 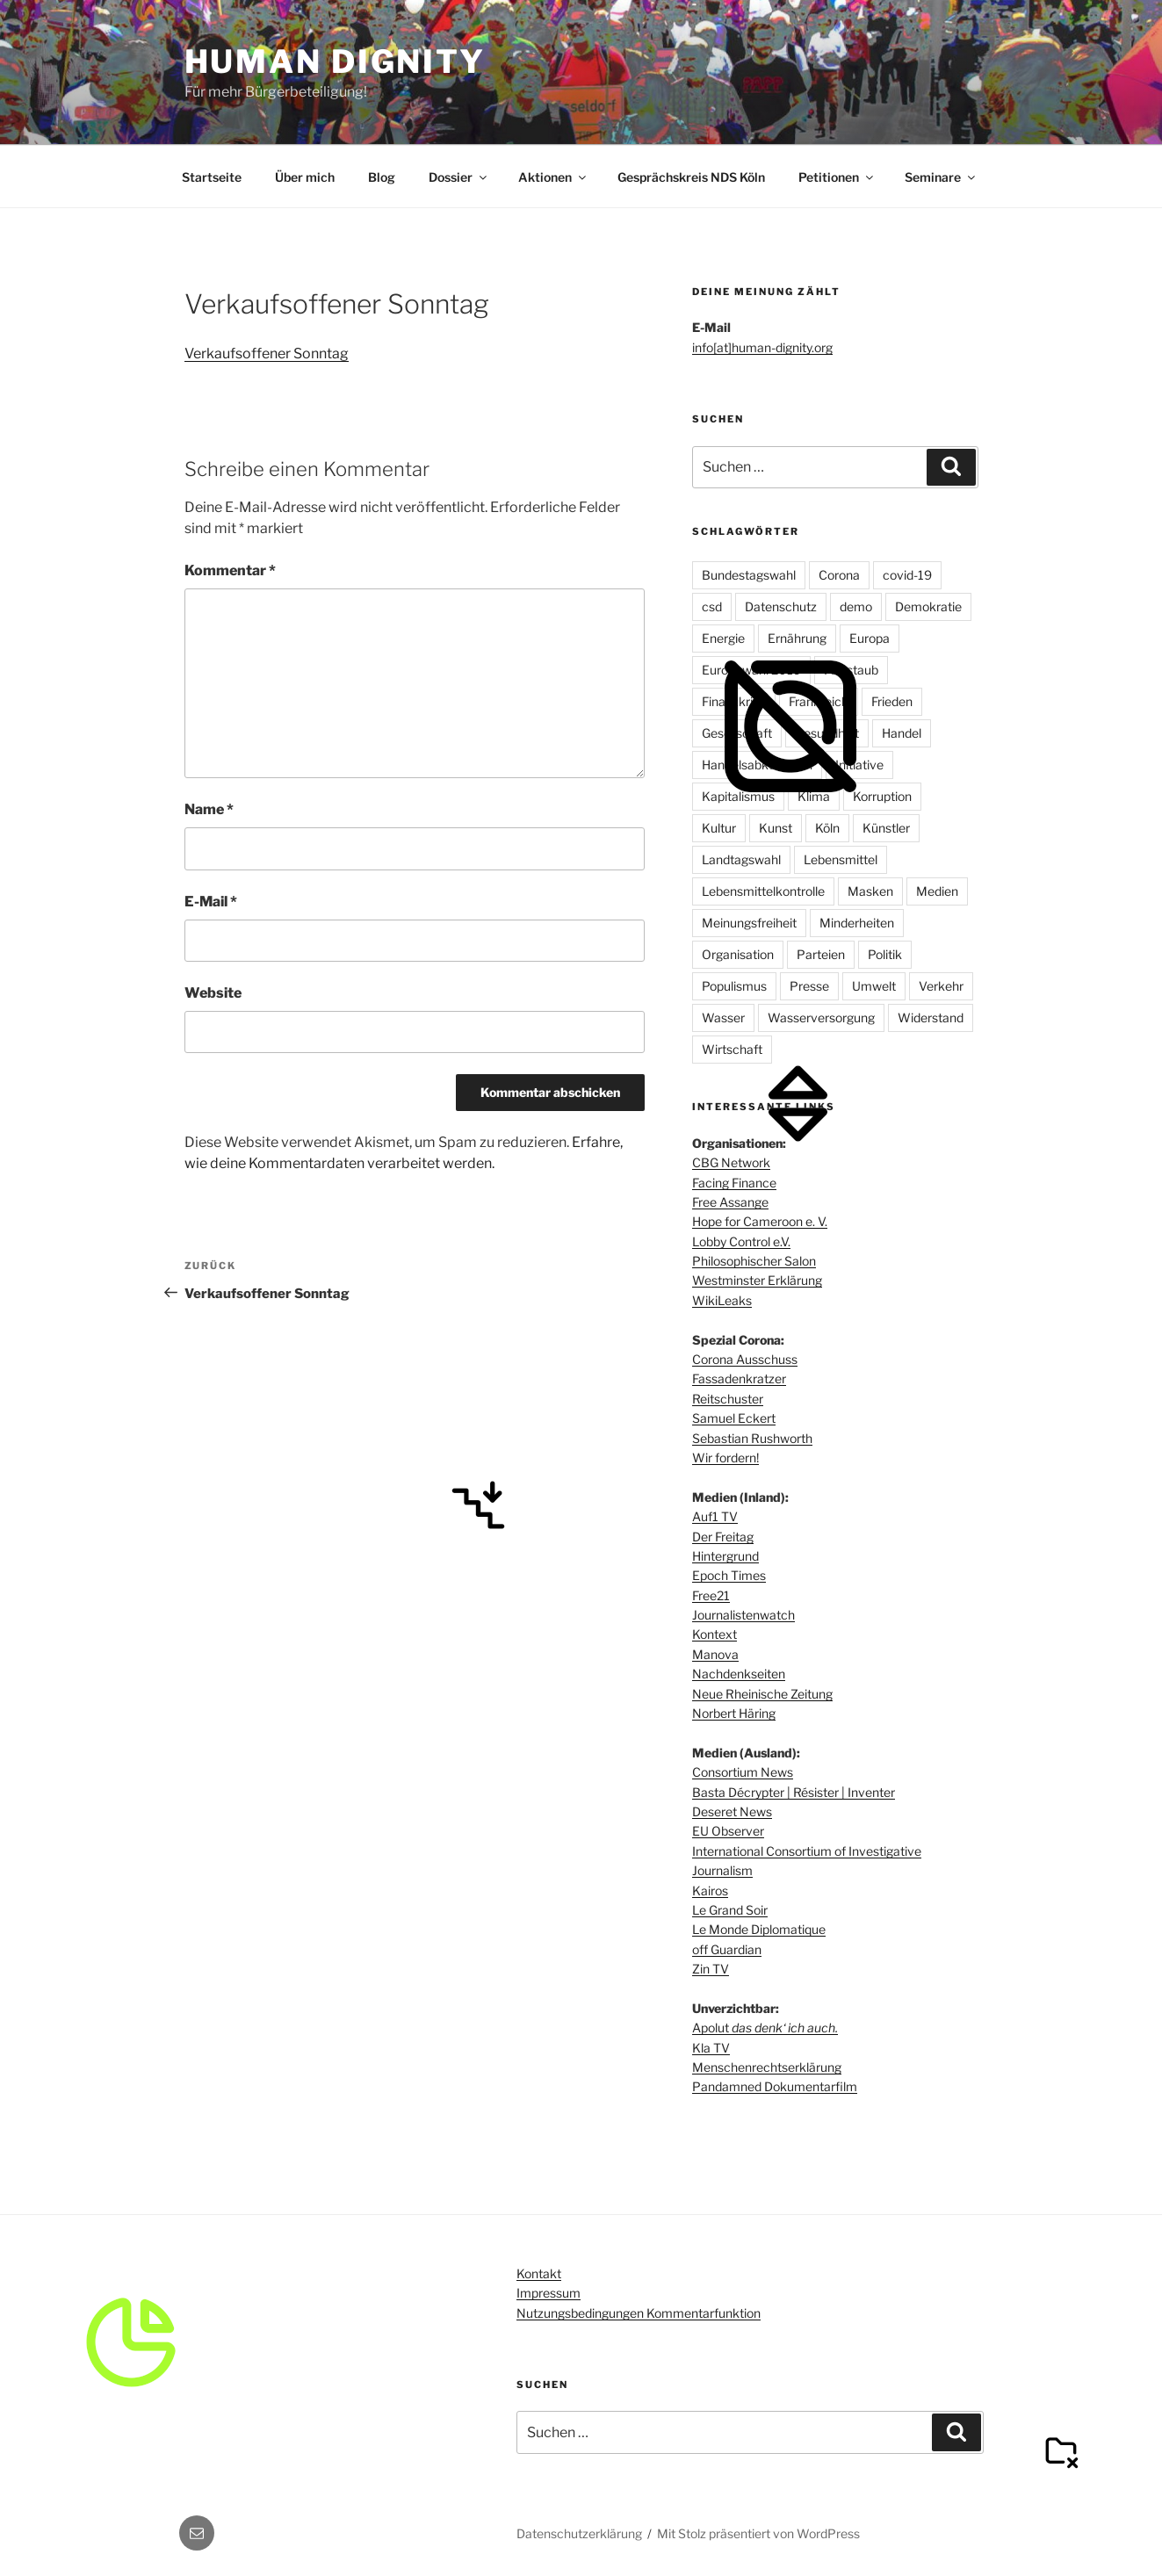 I want to click on delete a folder, so click(x=1061, y=2451).